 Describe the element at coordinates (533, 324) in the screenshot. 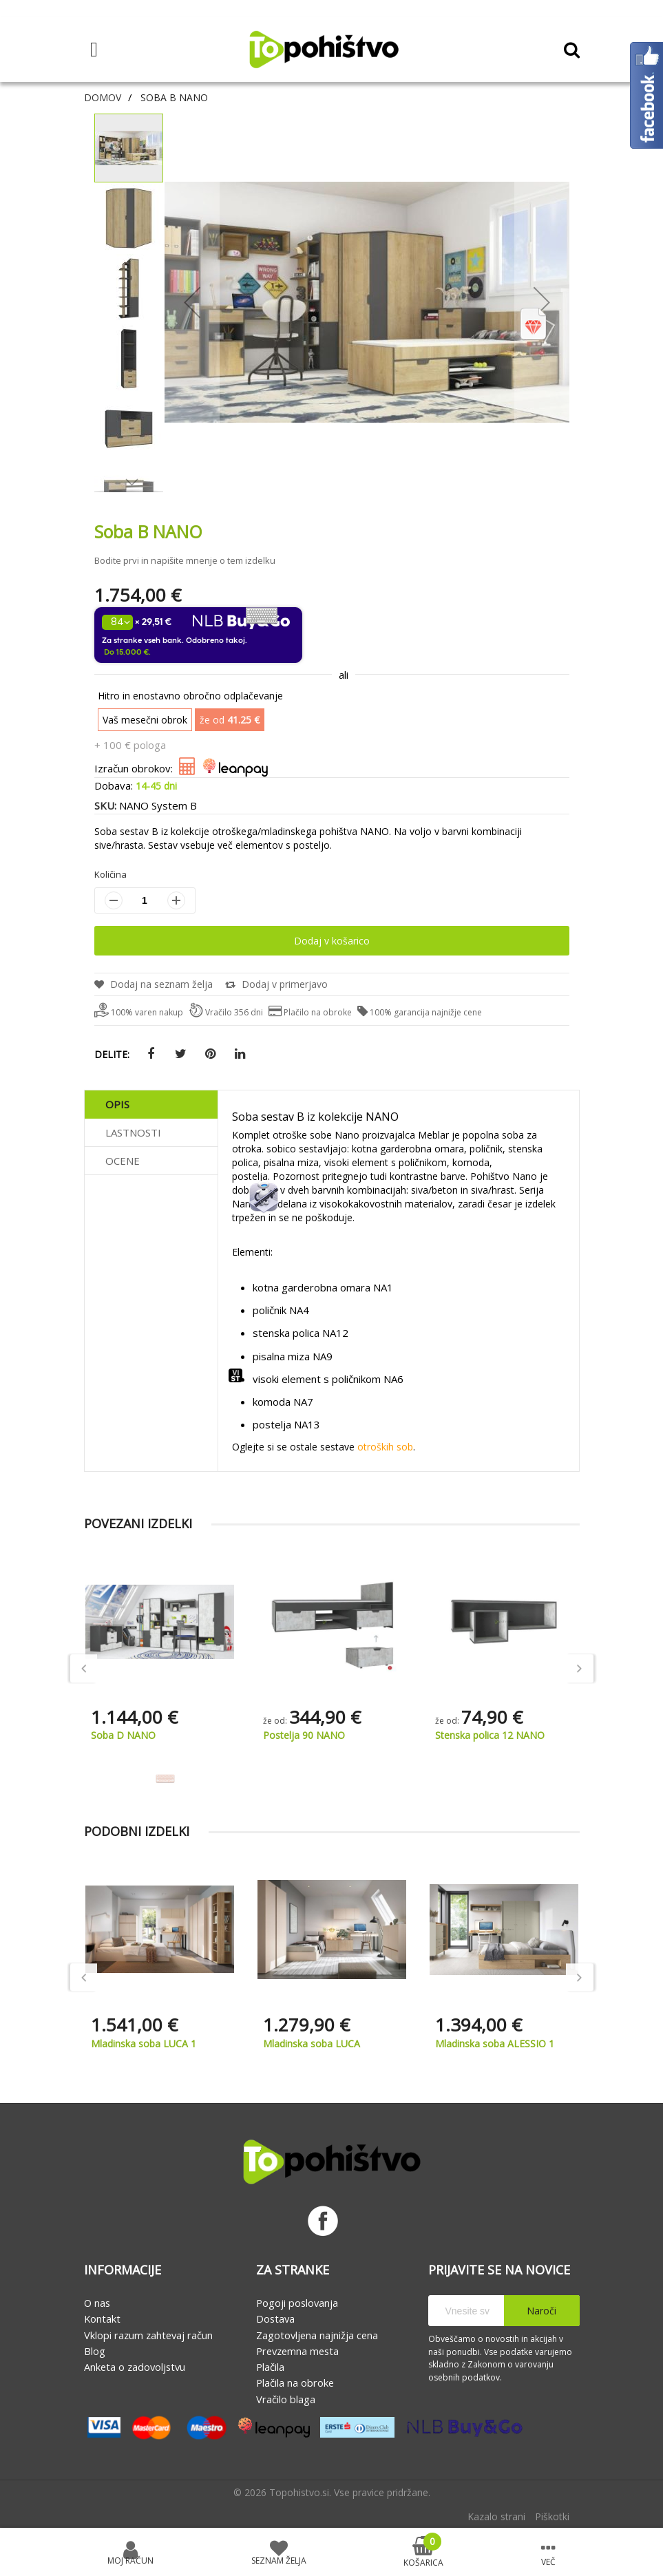

I see `a ruby programming language source file` at that location.